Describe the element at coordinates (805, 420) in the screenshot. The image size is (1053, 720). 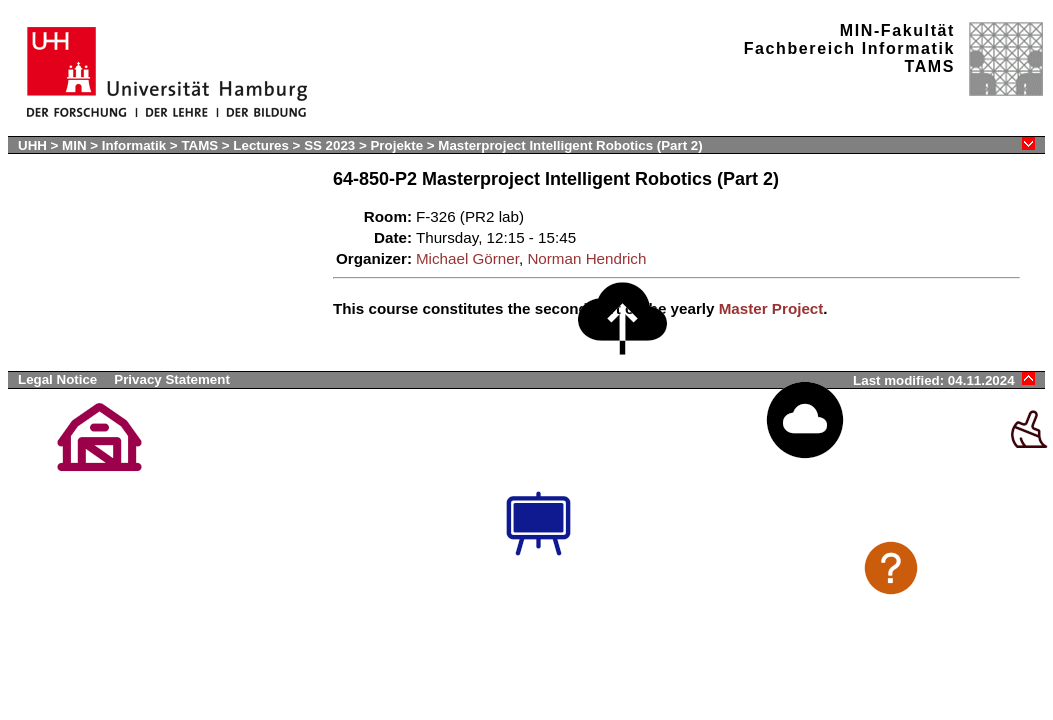
I see `access cloud storage` at that location.